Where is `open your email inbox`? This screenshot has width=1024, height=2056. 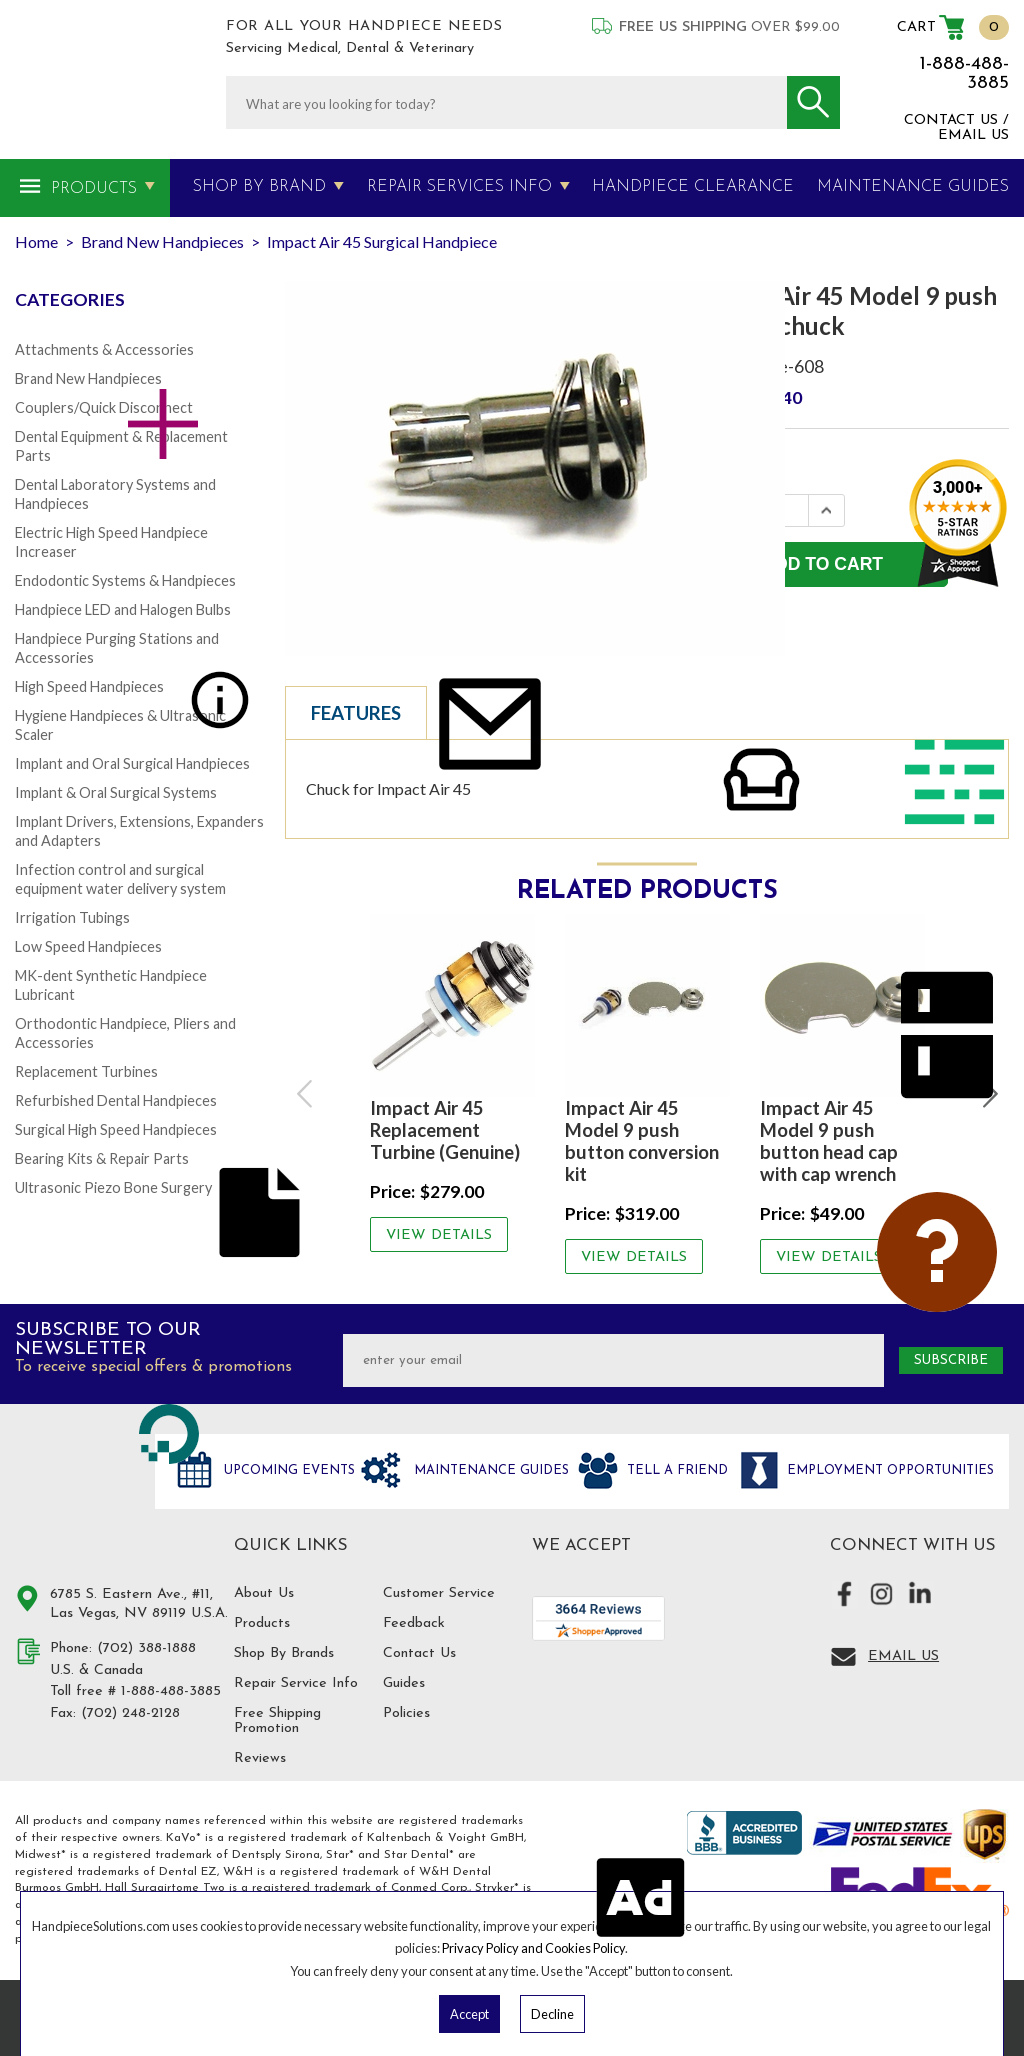
open your email inbox is located at coordinates (490, 724).